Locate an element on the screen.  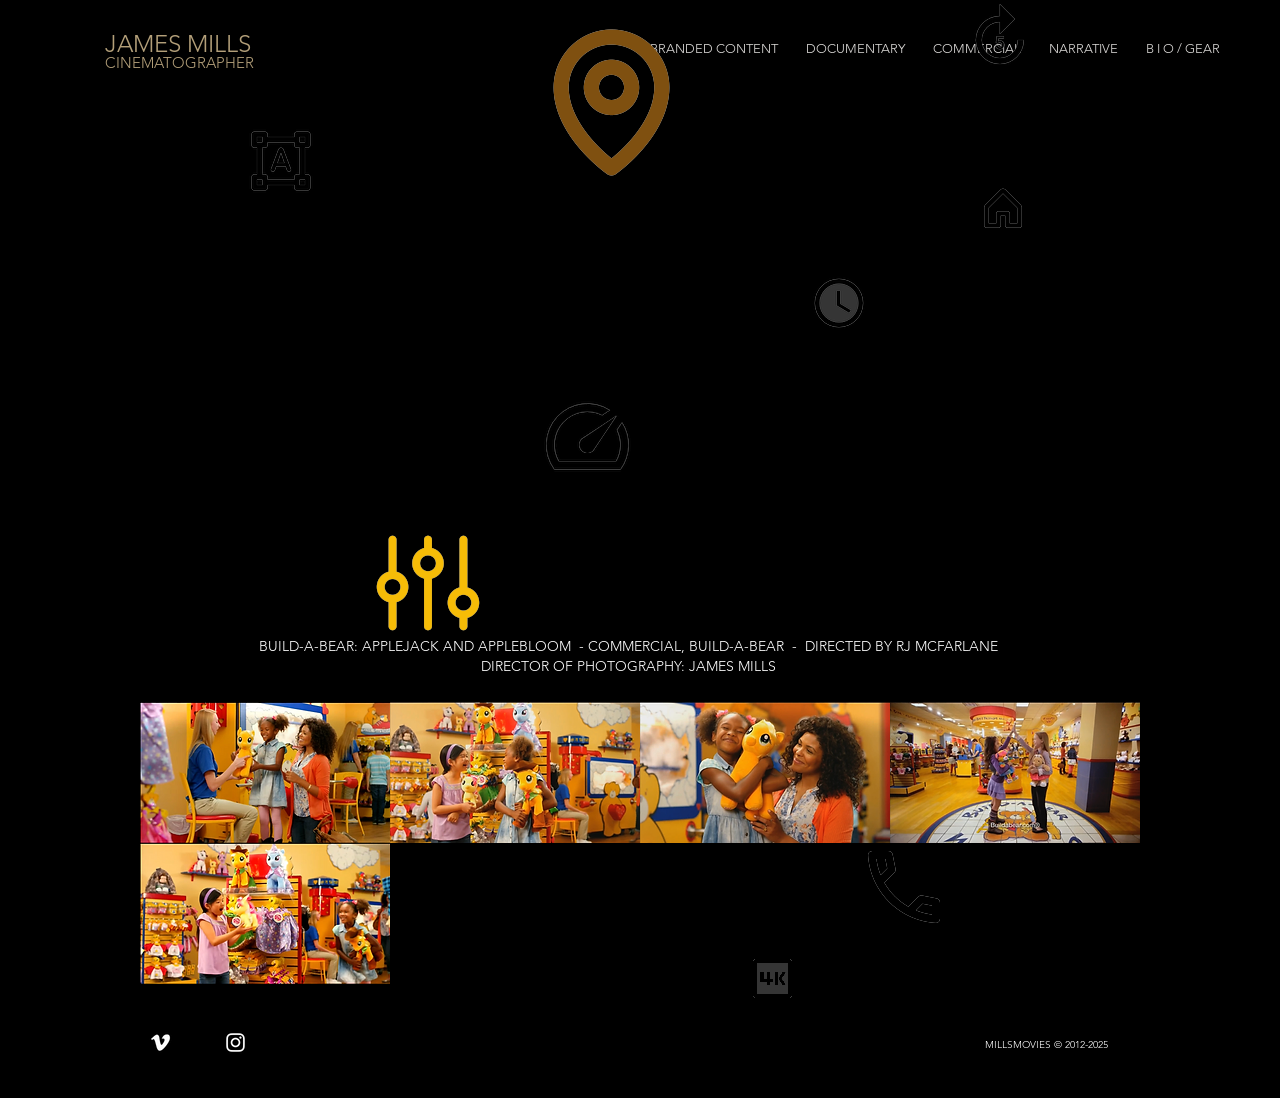
skip forward 5 seconds in media playback is located at coordinates (1000, 37).